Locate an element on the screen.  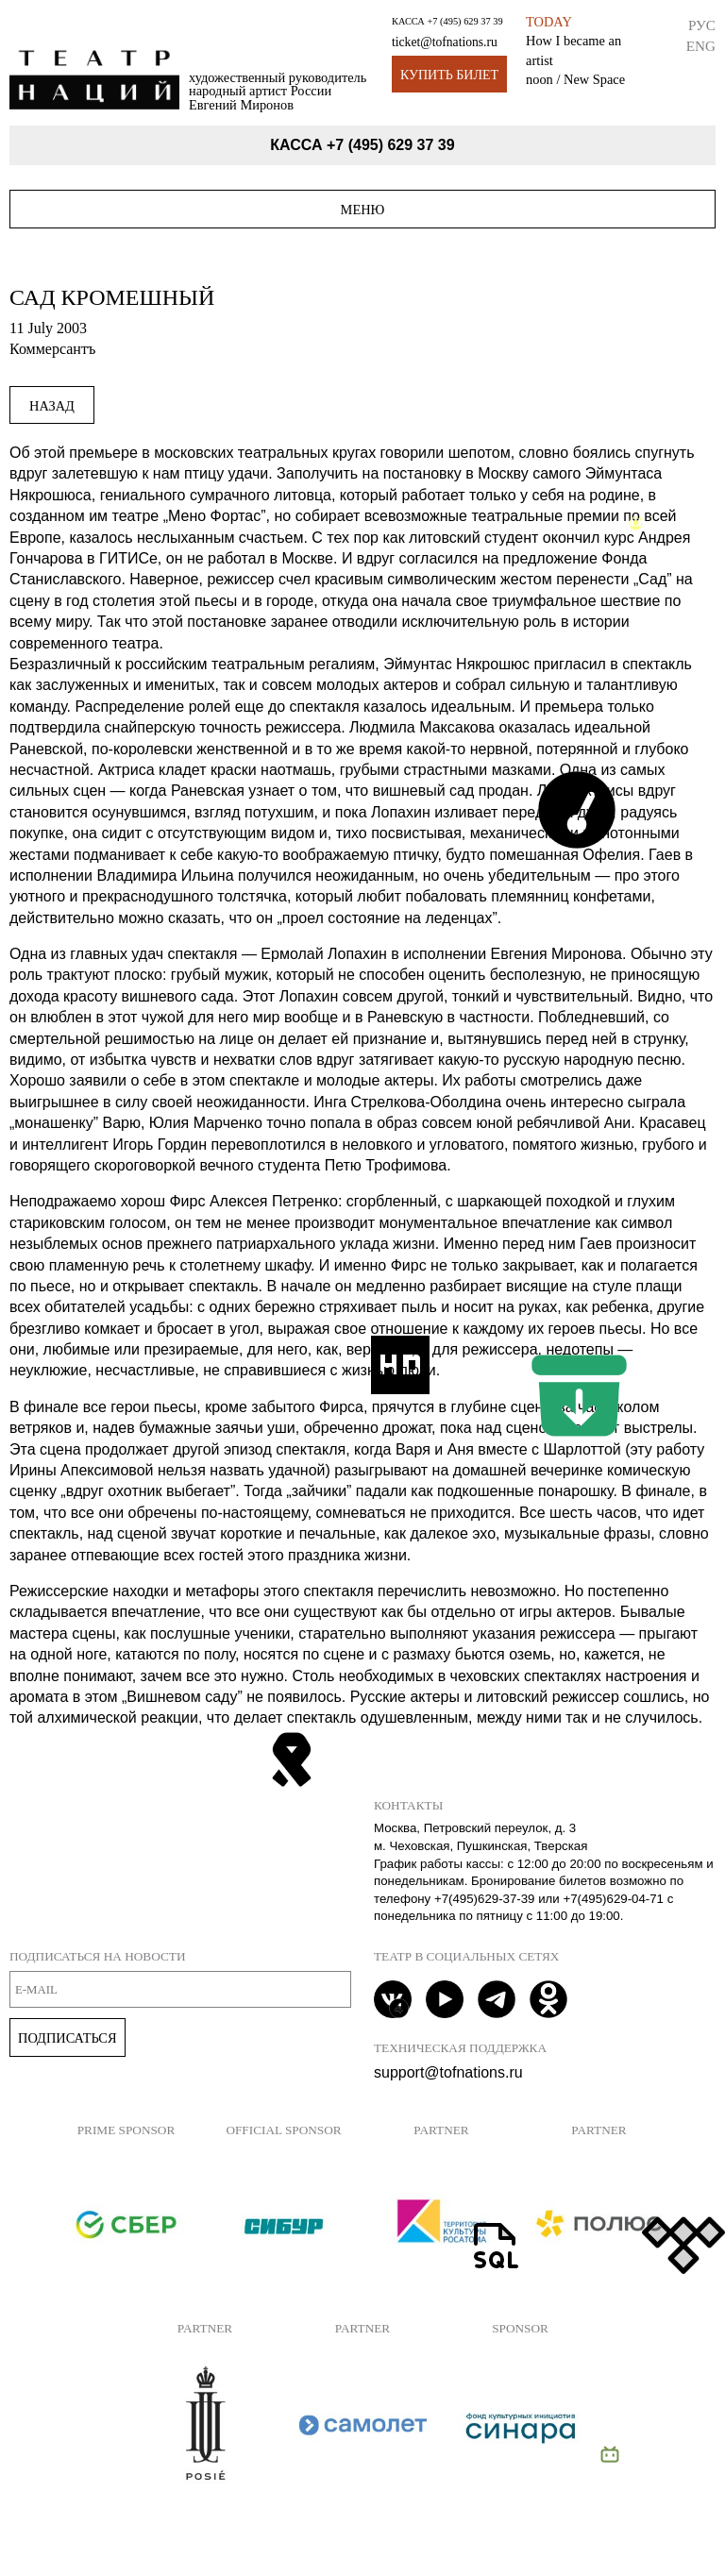
archive or store an item is located at coordinates (579, 1395).